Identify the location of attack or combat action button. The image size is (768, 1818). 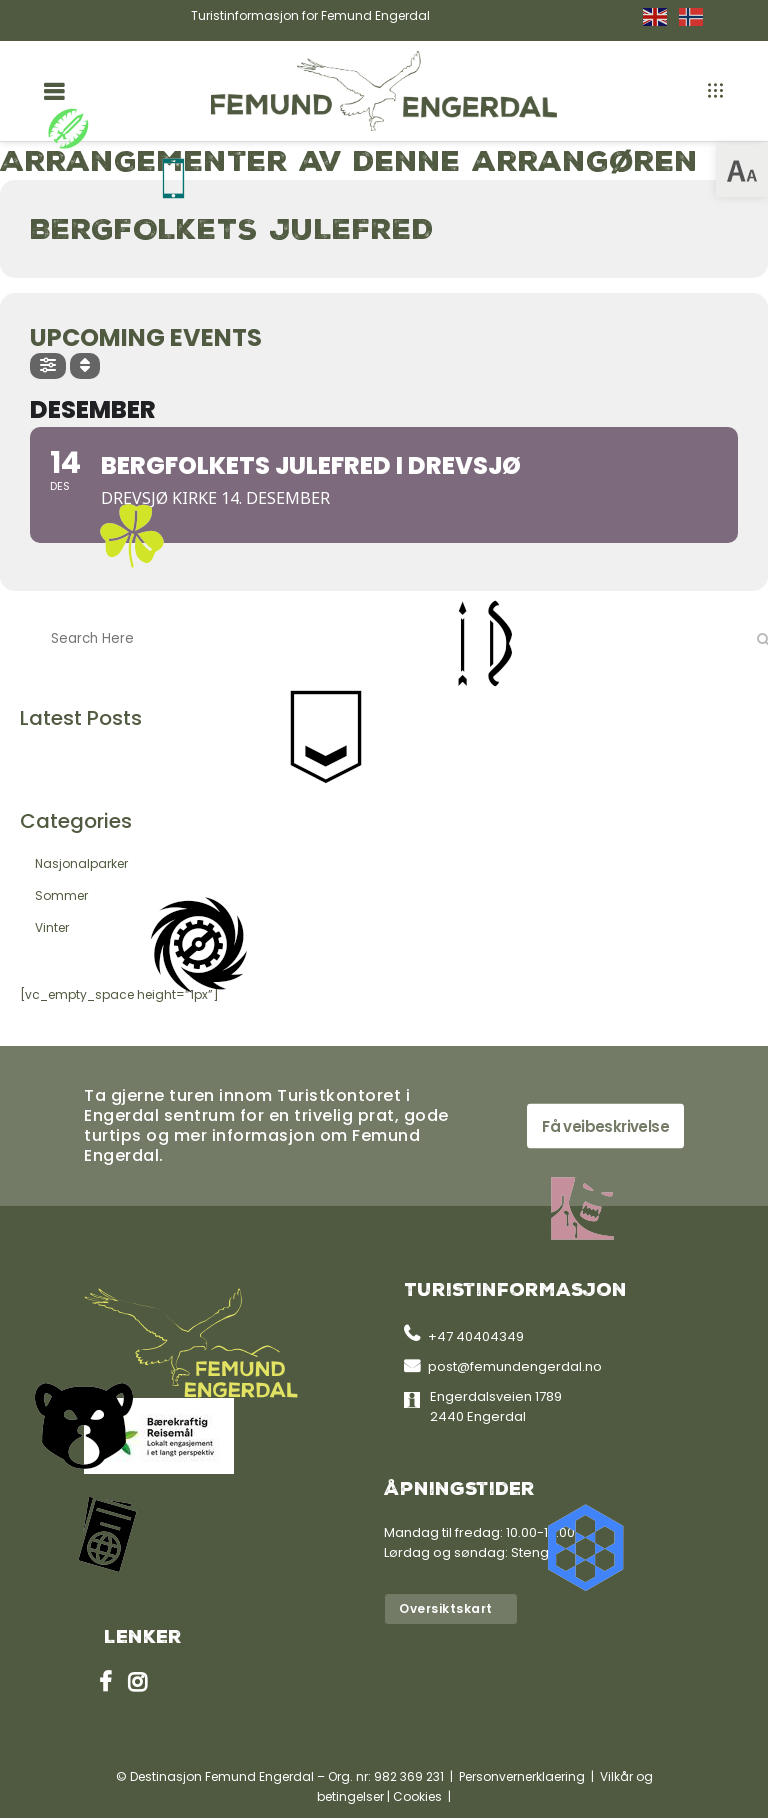
(68, 128).